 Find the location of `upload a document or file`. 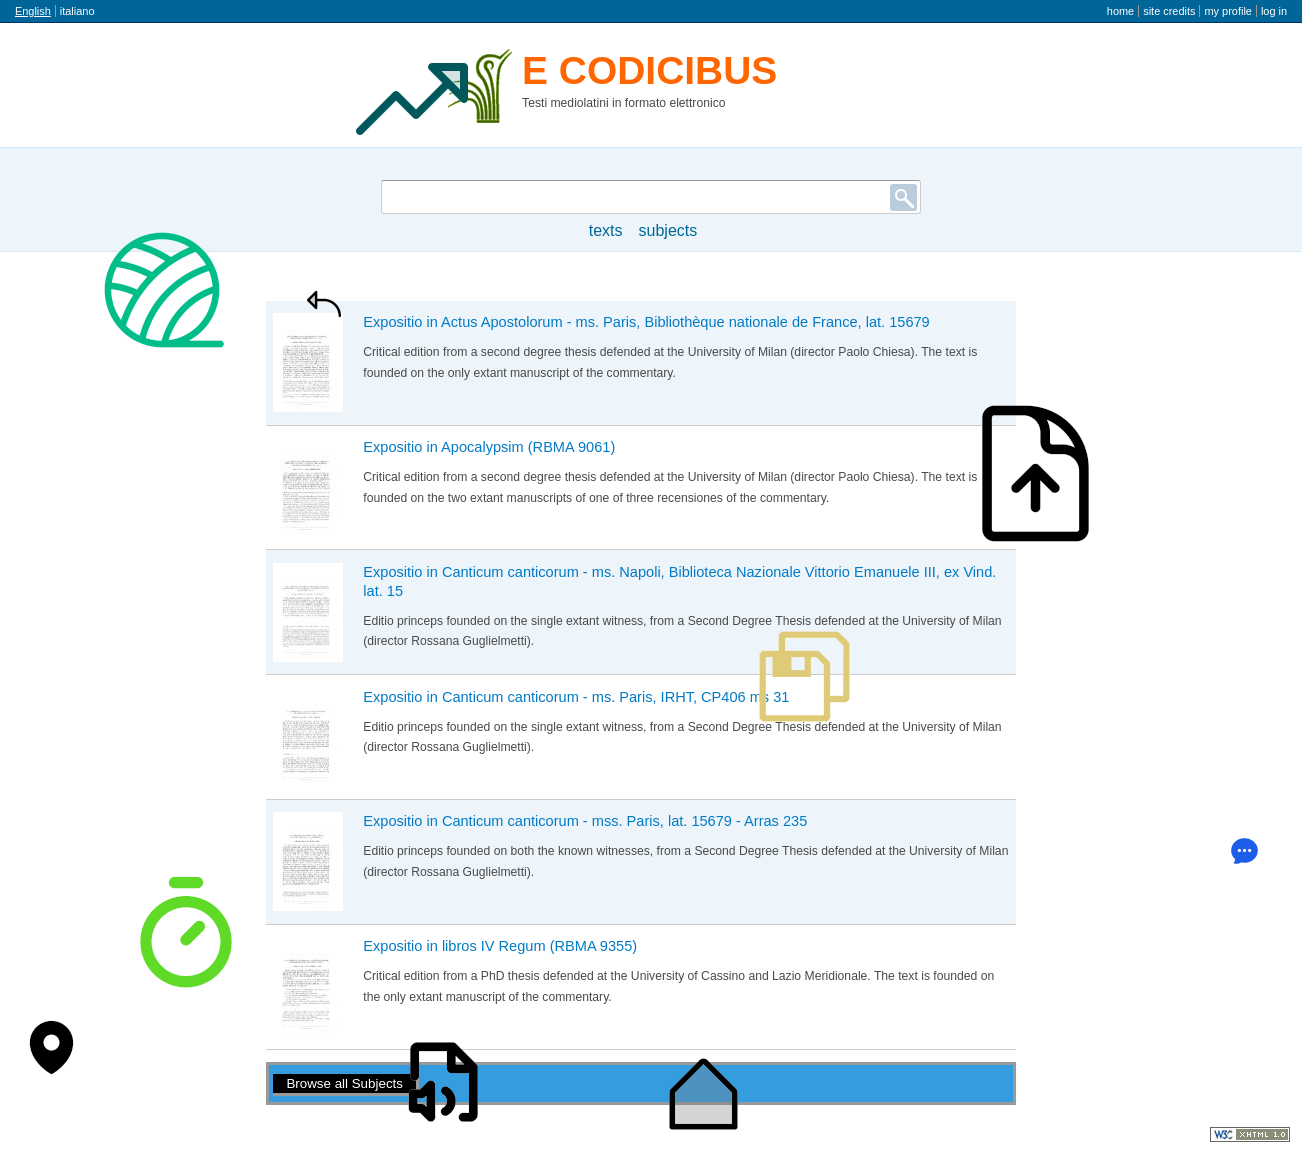

upload a document or file is located at coordinates (1035, 473).